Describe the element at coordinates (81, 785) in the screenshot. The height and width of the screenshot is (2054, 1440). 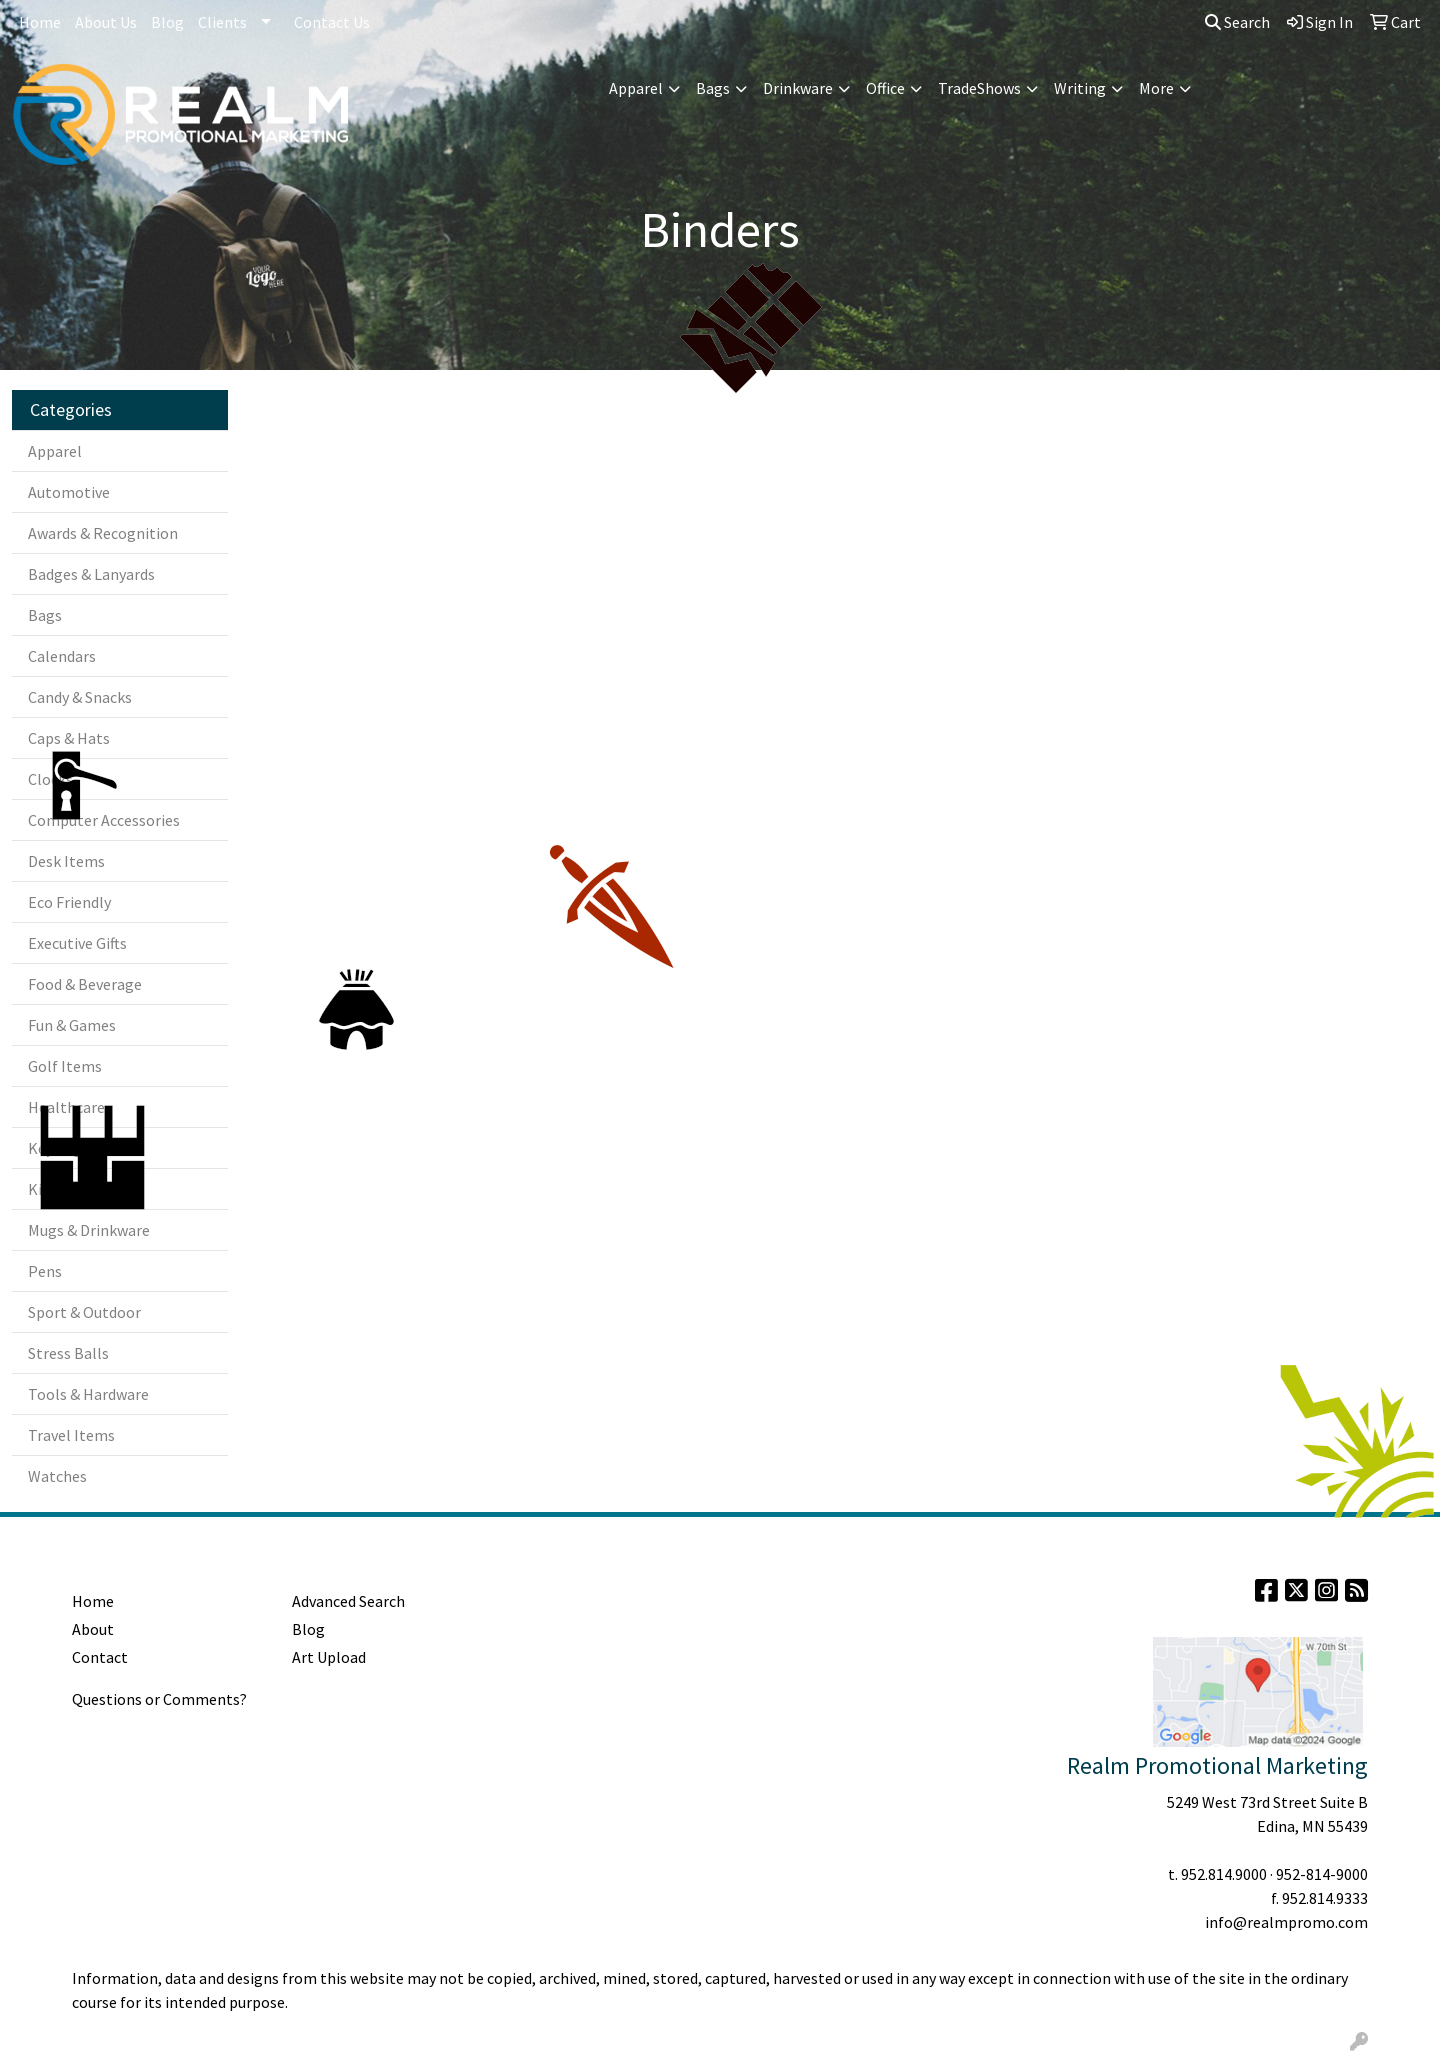
I see `access security or lock settings` at that location.